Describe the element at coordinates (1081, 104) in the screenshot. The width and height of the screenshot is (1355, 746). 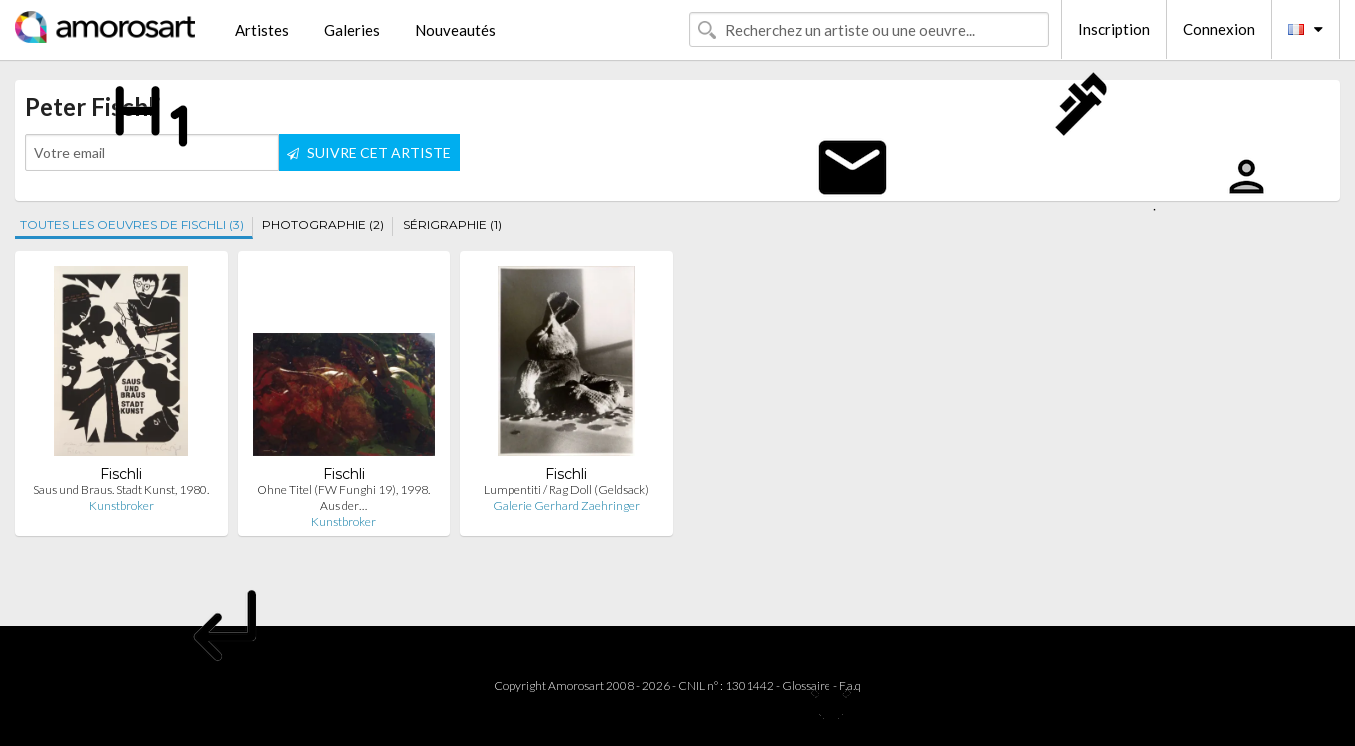
I see `access plumbing services or repairs` at that location.